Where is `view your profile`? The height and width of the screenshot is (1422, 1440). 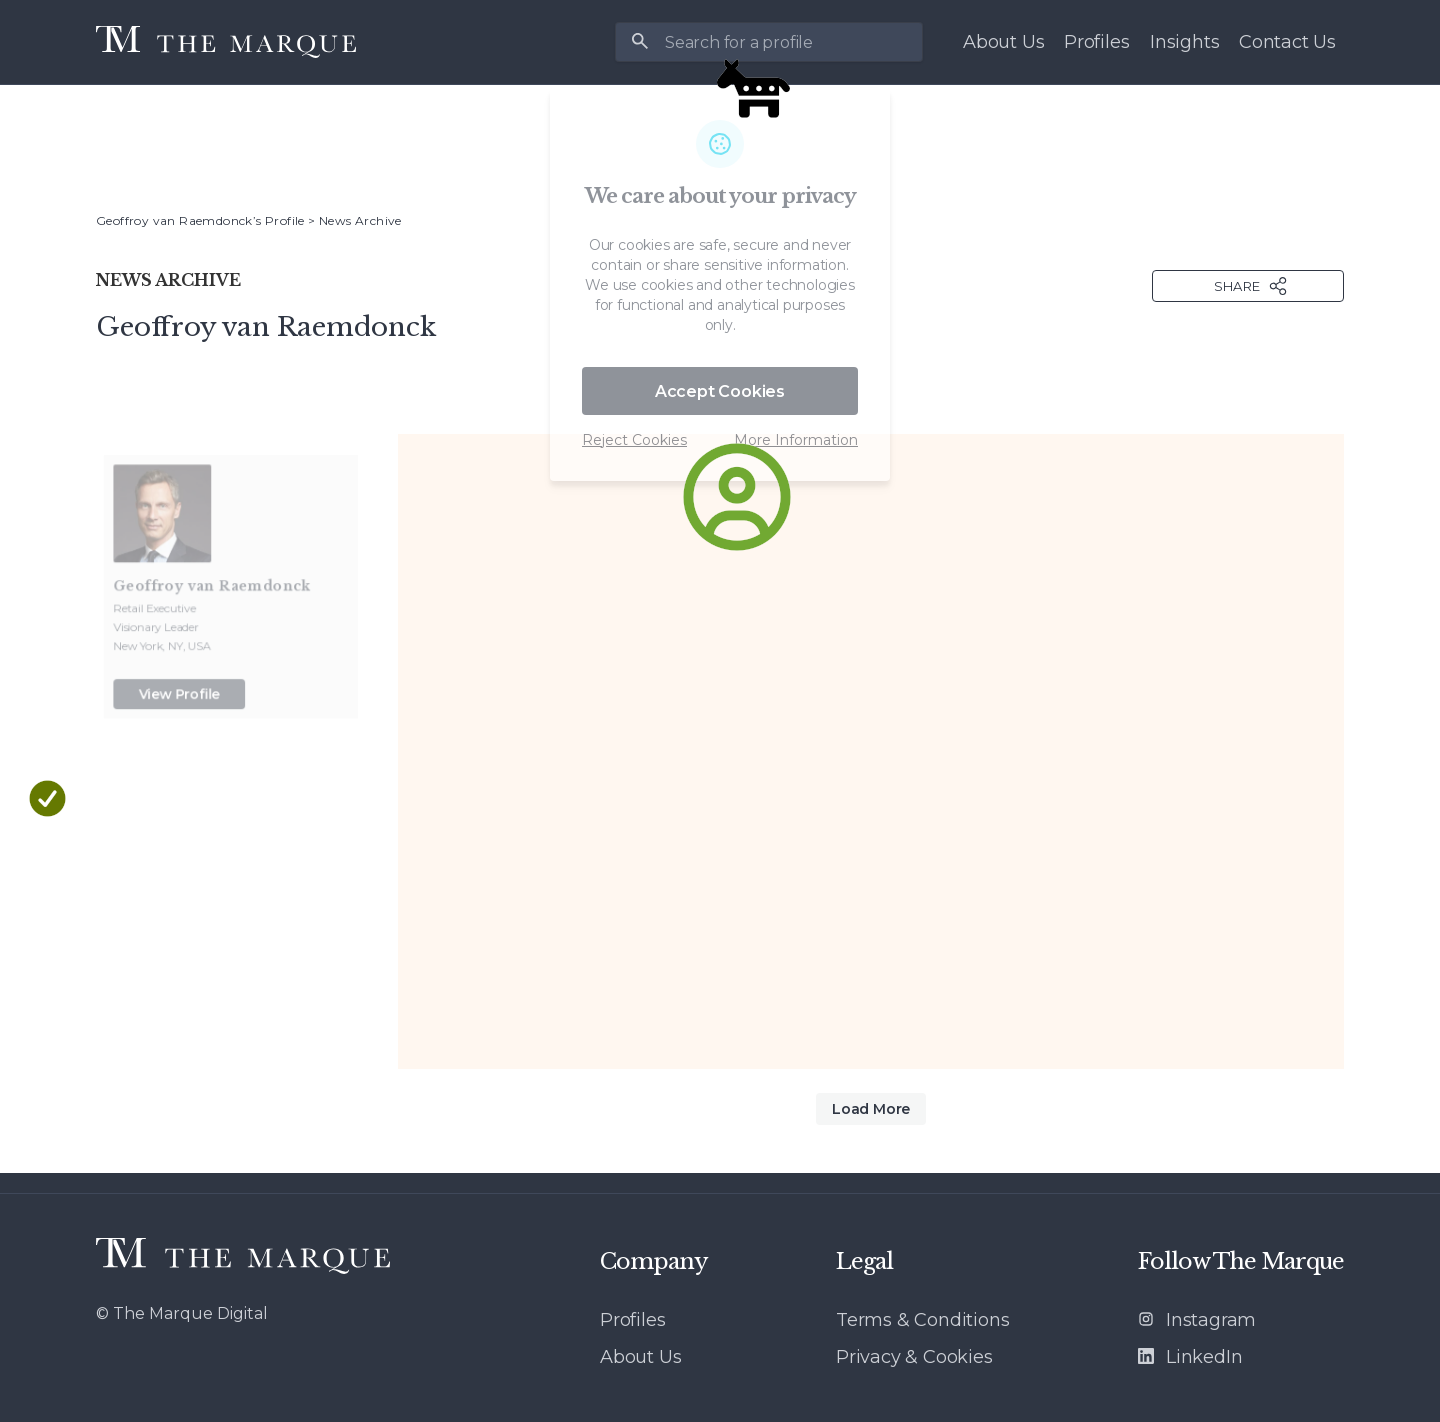 view your profile is located at coordinates (737, 497).